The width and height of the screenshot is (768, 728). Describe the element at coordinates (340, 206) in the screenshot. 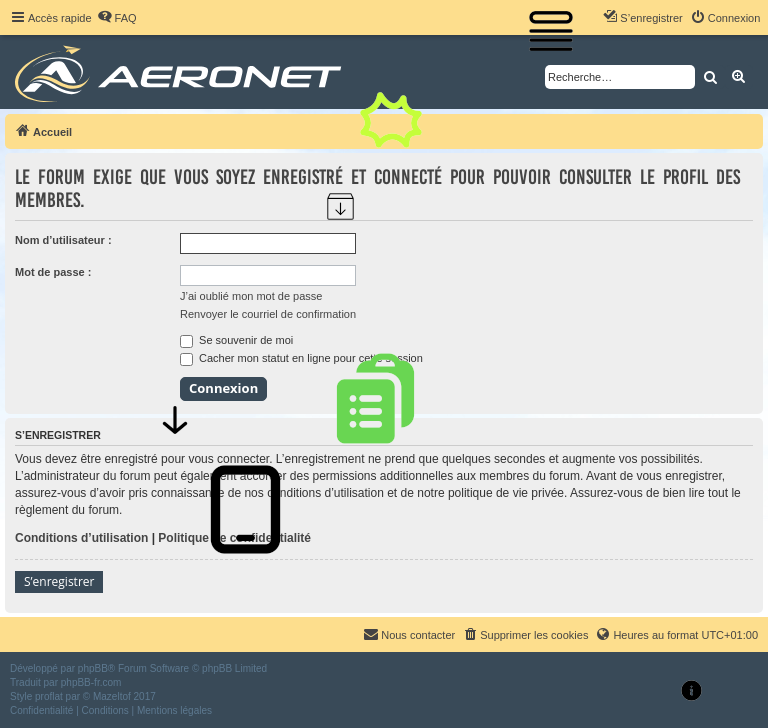

I see `download to storage or archive` at that location.